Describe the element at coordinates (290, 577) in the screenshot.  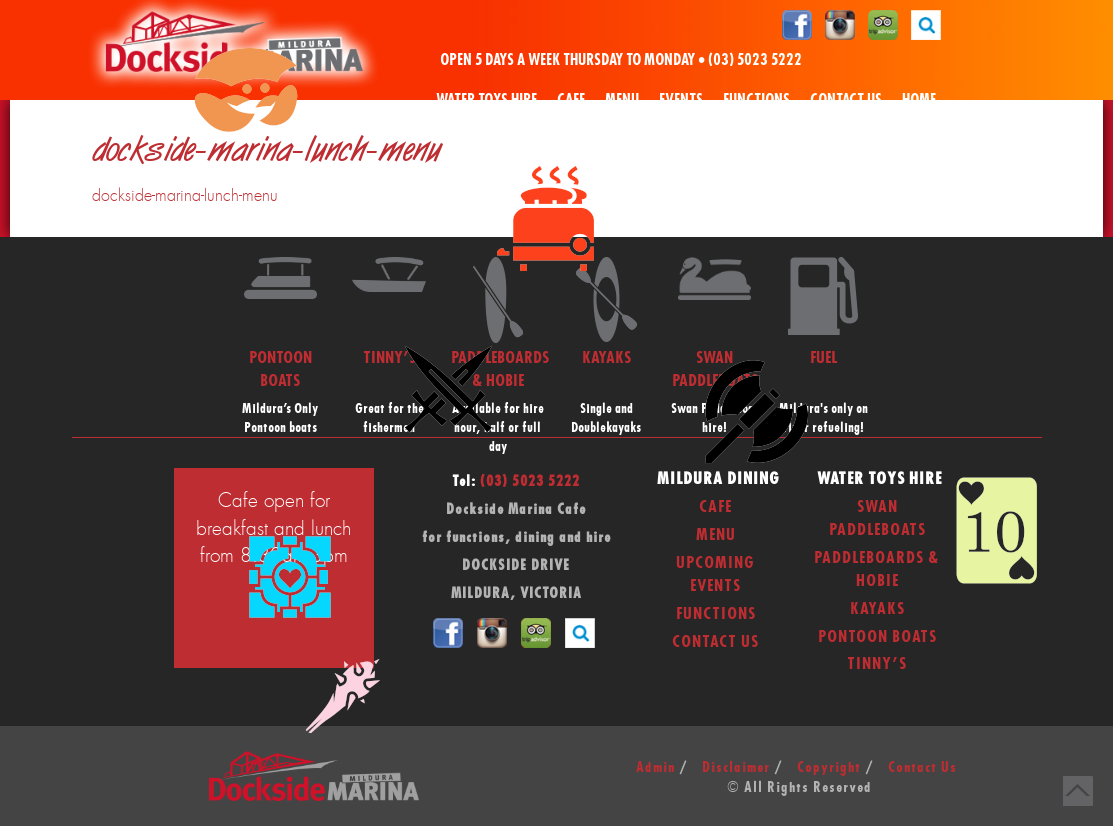
I see `companion cube item or collectible from Portal` at that location.